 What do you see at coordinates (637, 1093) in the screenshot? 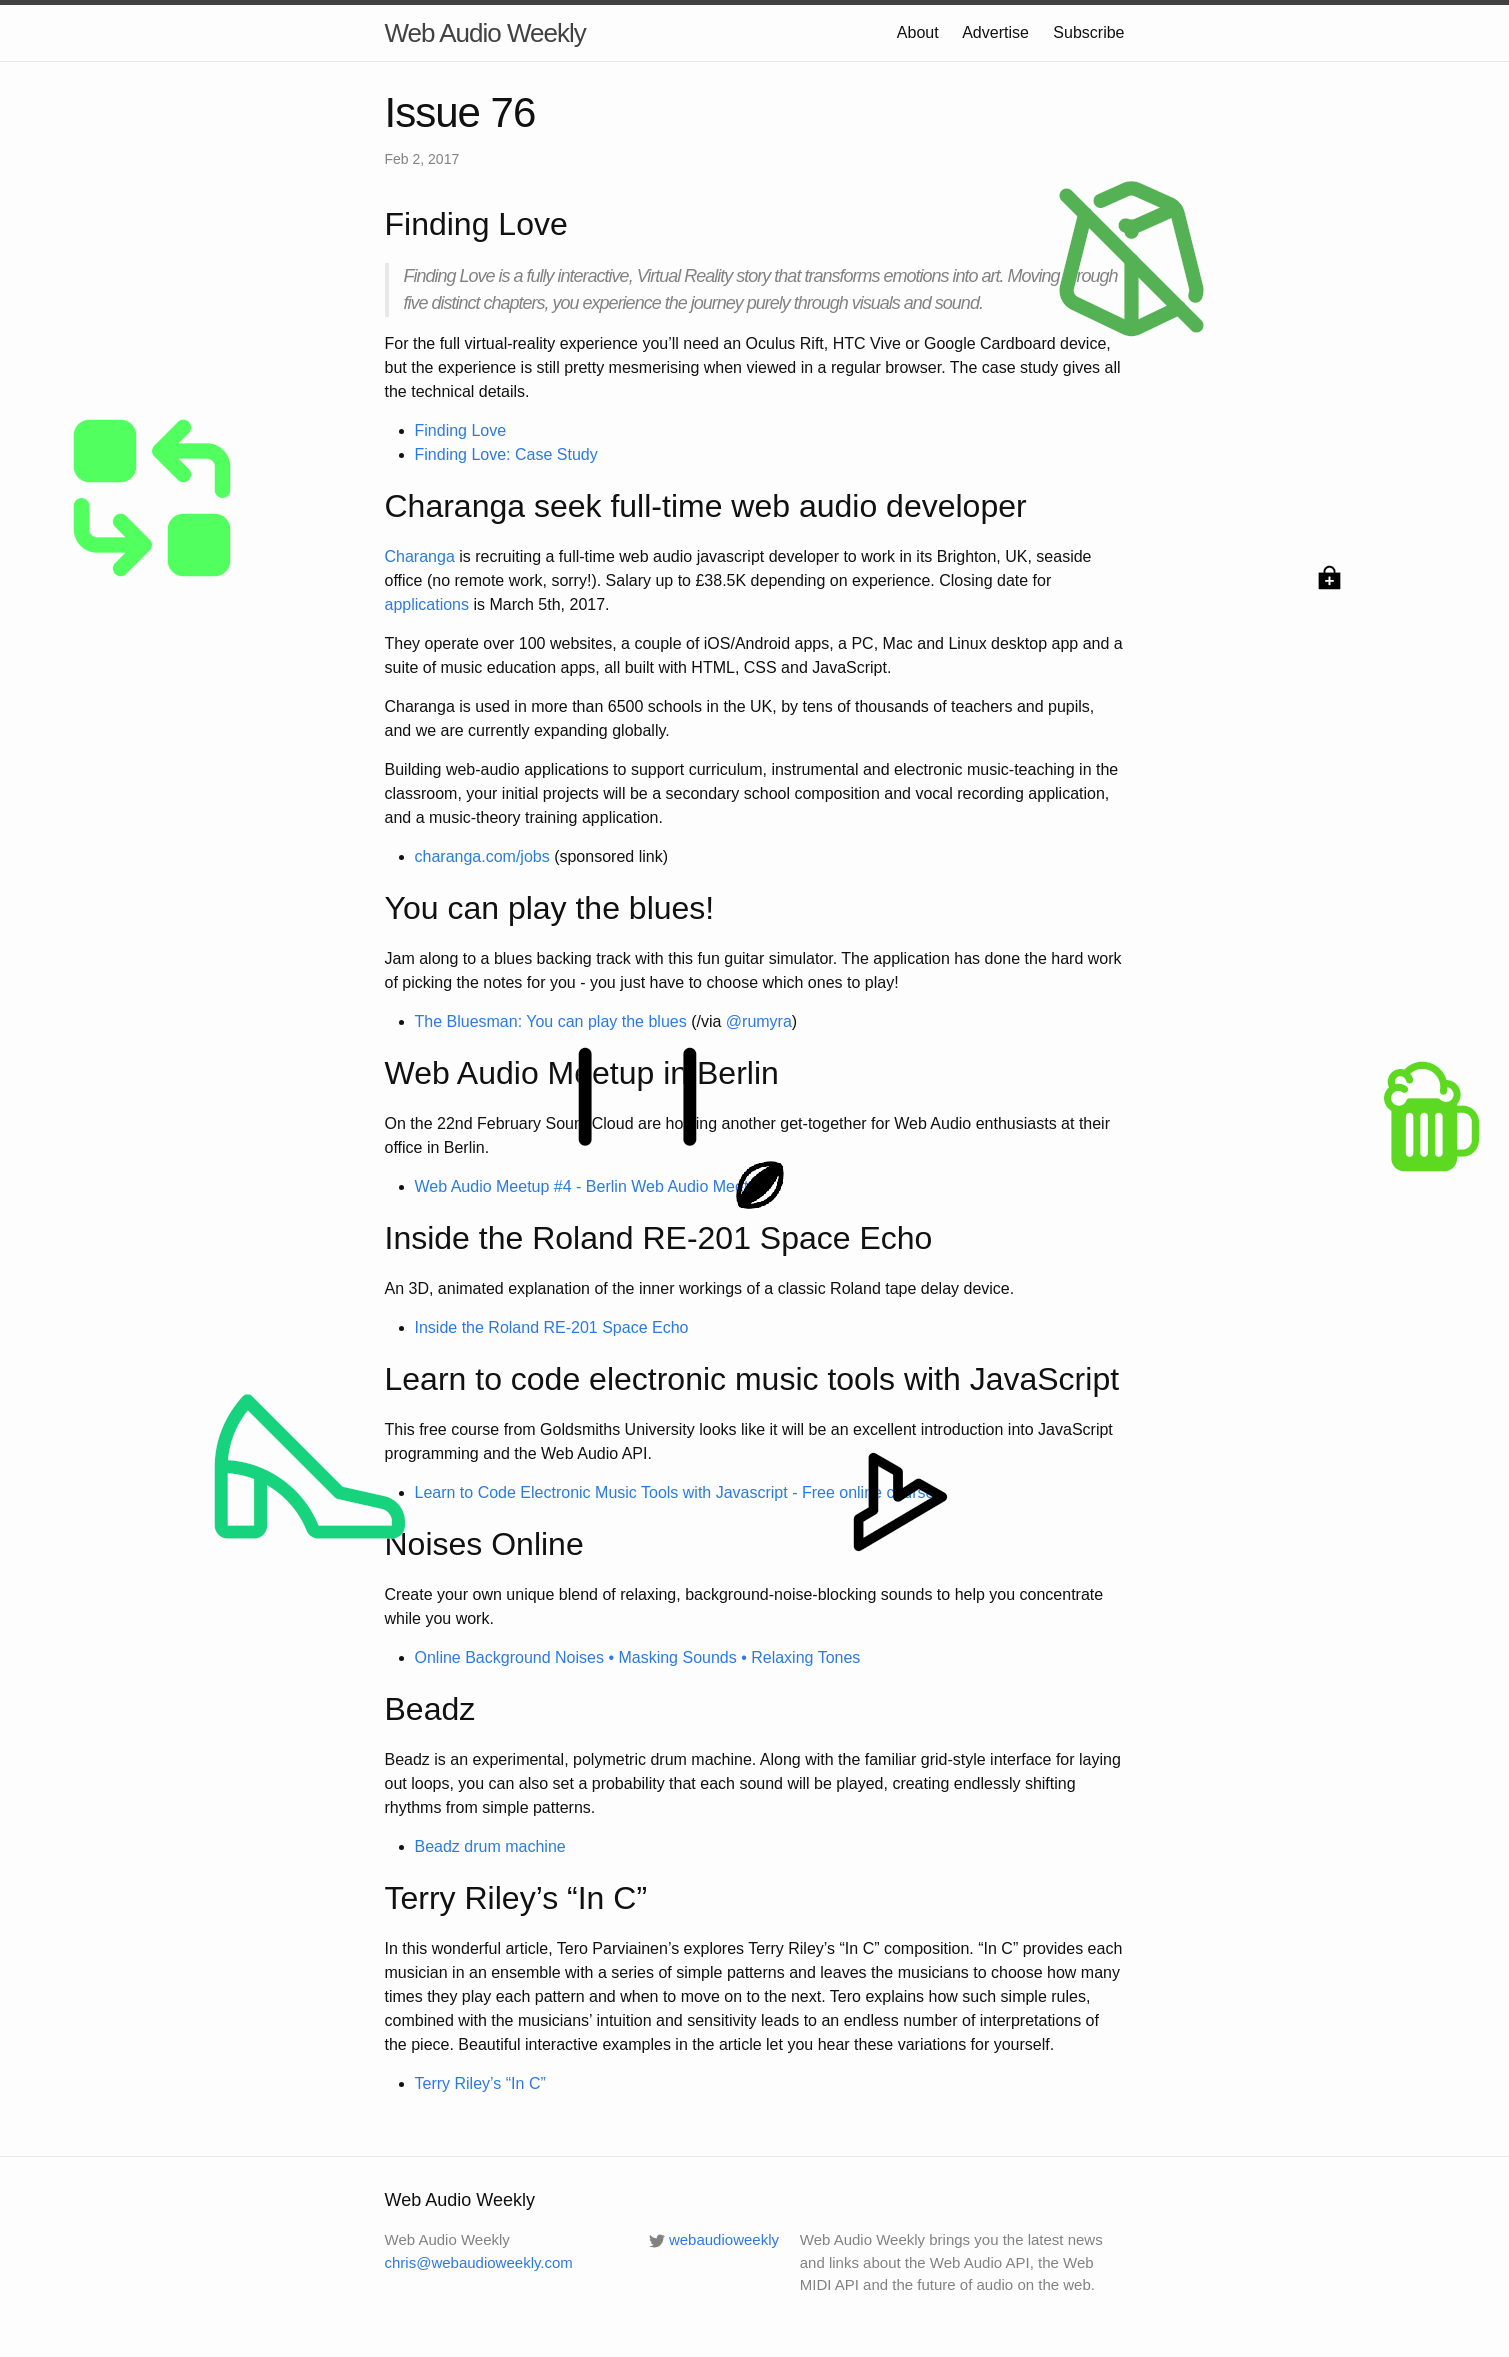
I see `indicates a lane or column divider` at bounding box center [637, 1093].